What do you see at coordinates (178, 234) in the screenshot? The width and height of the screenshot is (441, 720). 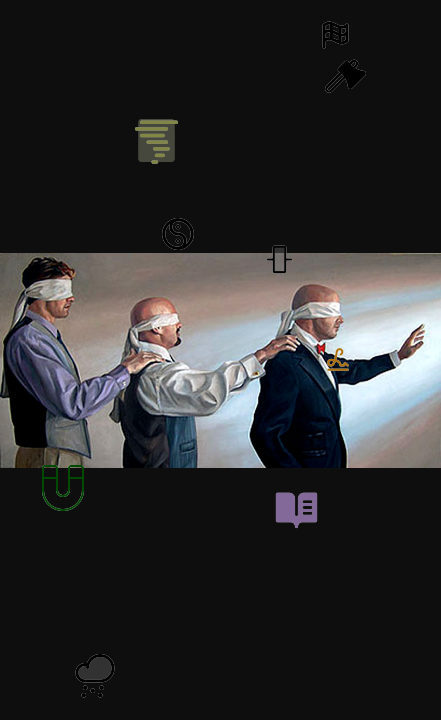 I see `toggle balance or harmony mode` at bounding box center [178, 234].